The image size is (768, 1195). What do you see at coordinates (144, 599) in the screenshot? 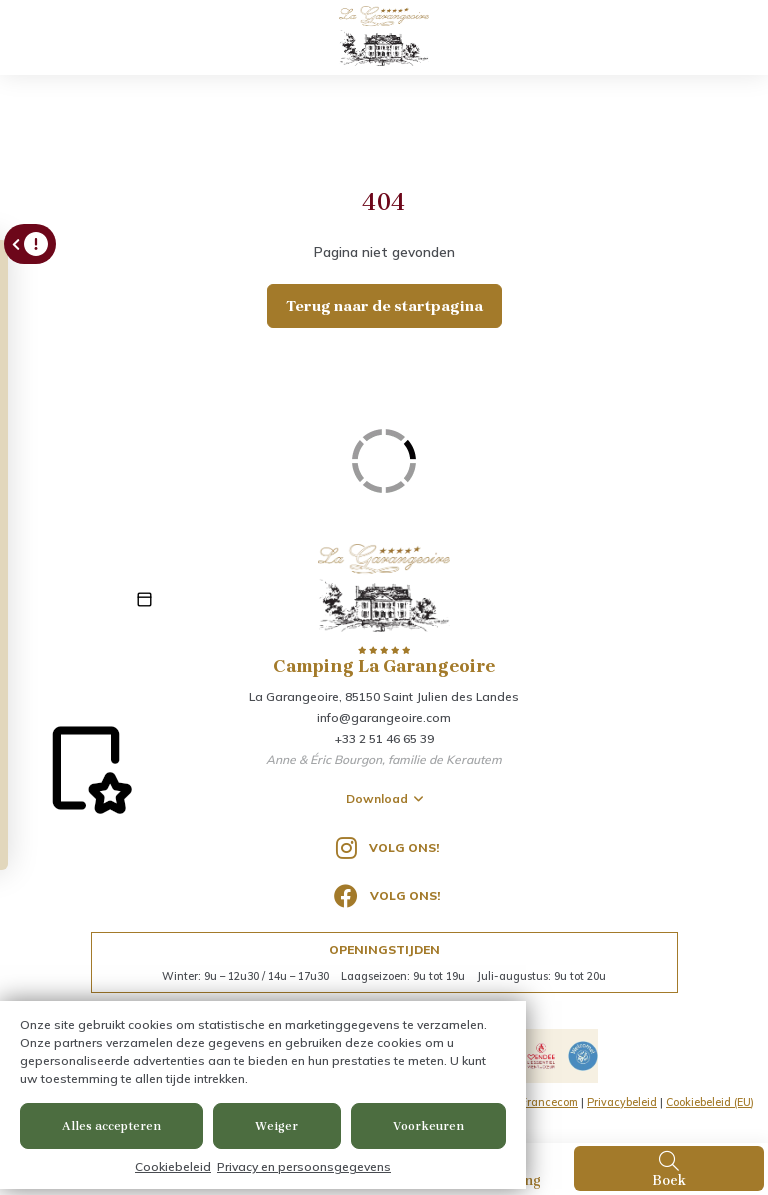
I see `toggle the navigation bar visibility` at bounding box center [144, 599].